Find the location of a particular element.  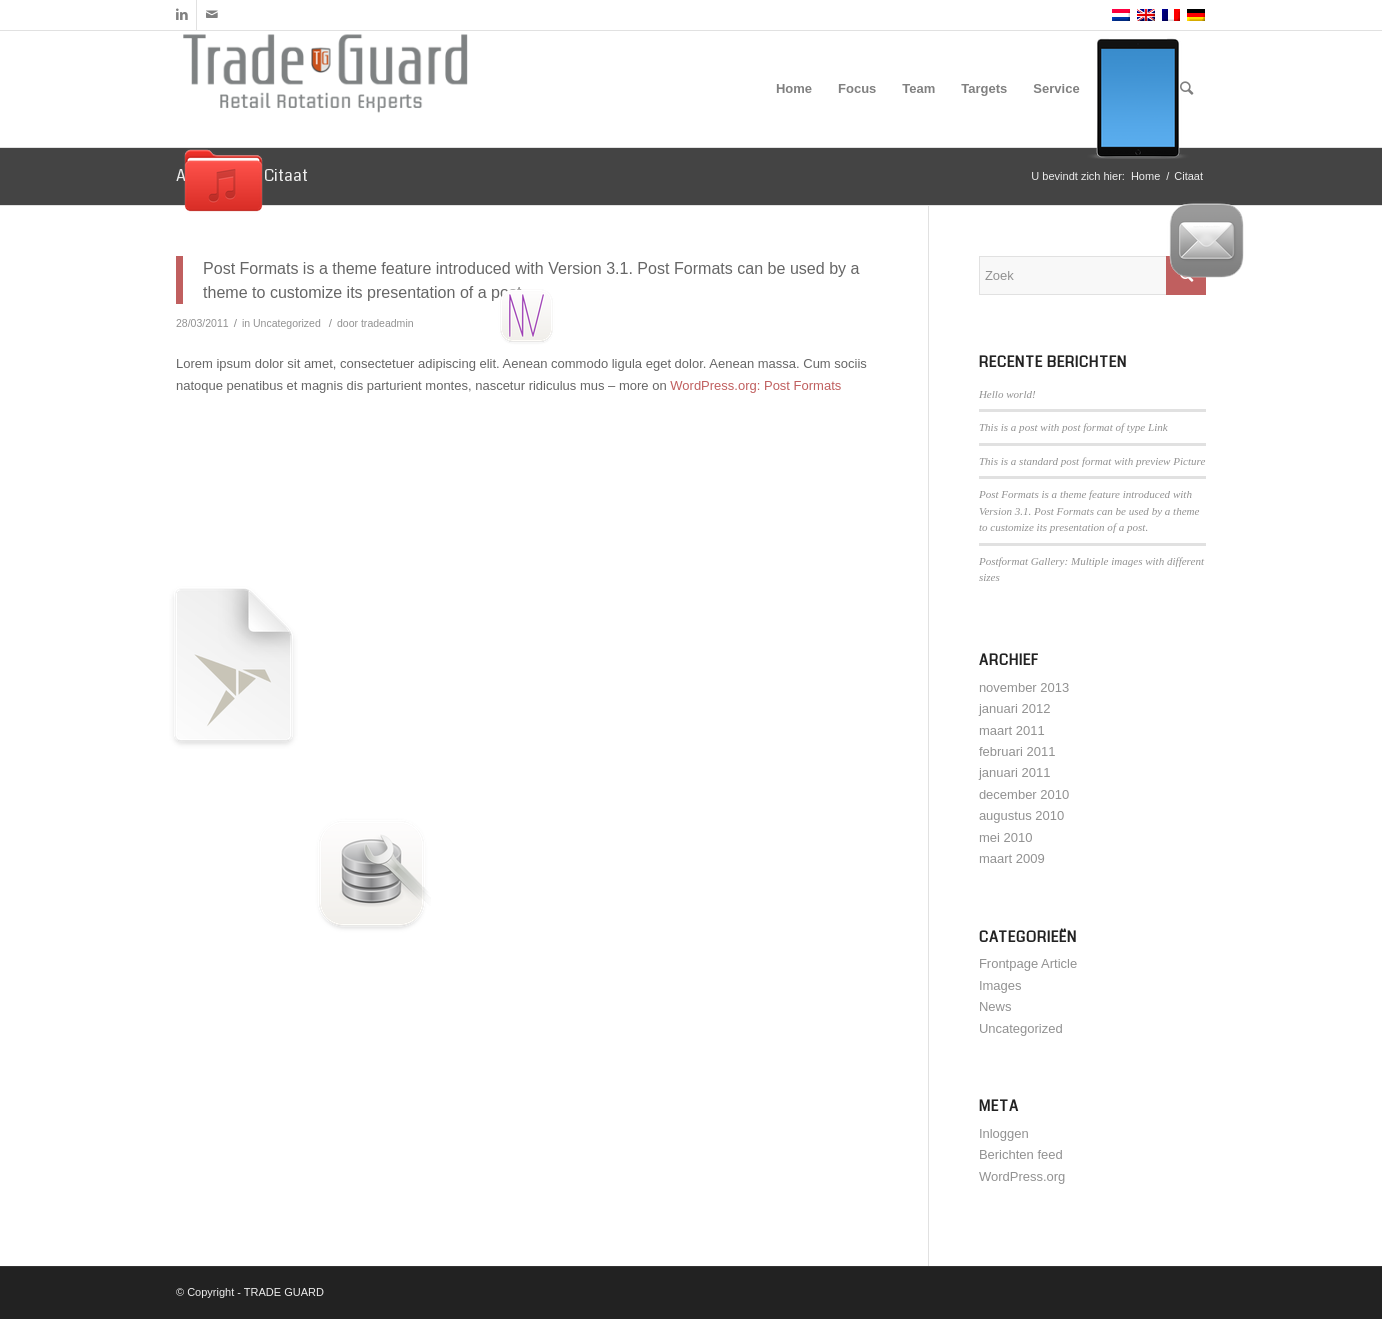

snap package file type indicator is located at coordinates (233, 667).